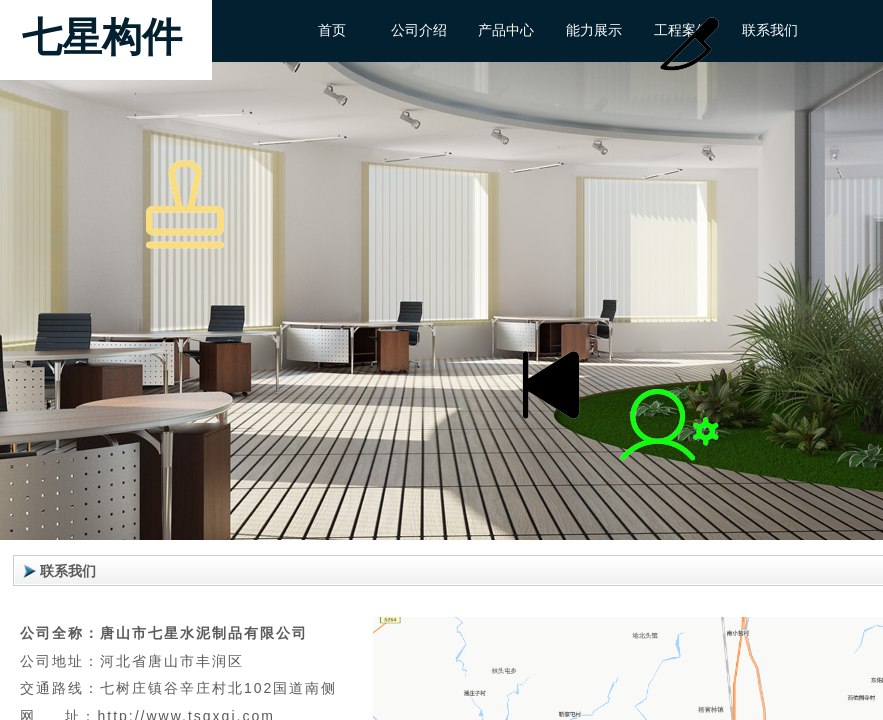 Image resolution: width=883 pixels, height=720 pixels. I want to click on apply a stamp or seal to a document, so click(185, 206).